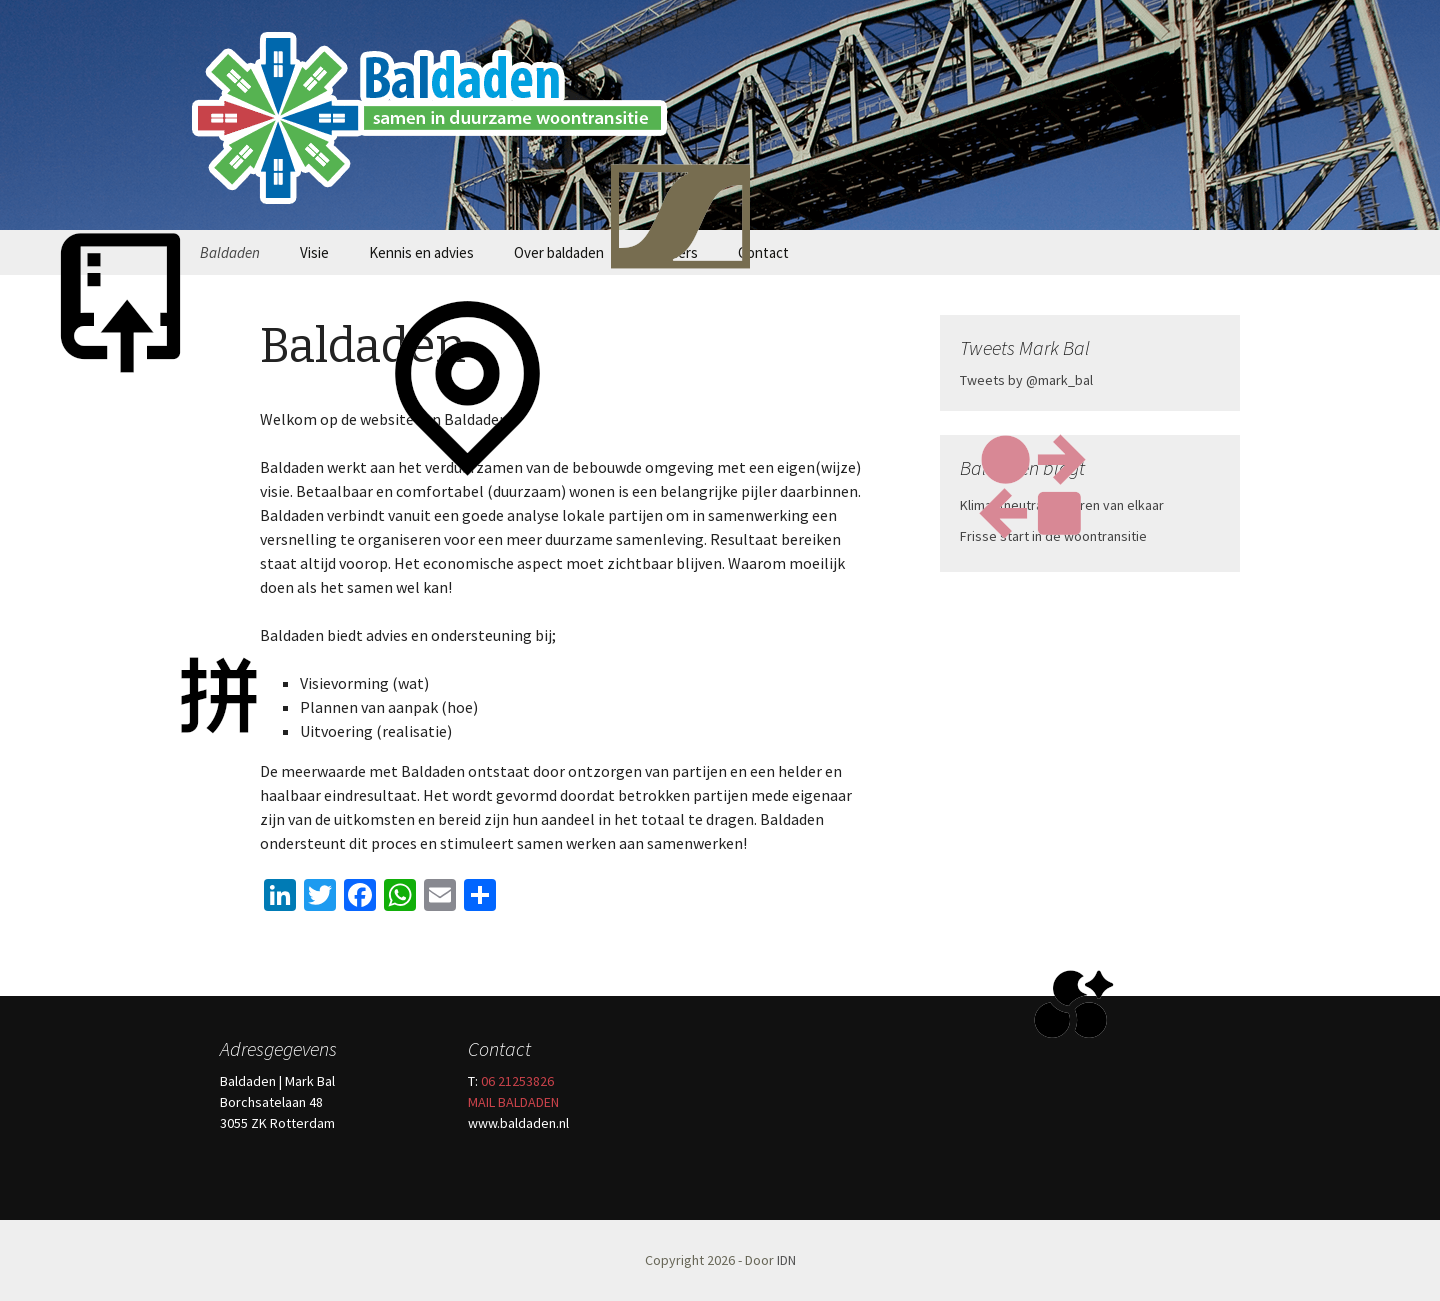 This screenshot has height=1301, width=1440. I want to click on mark a location on the map, so click(467, 381).